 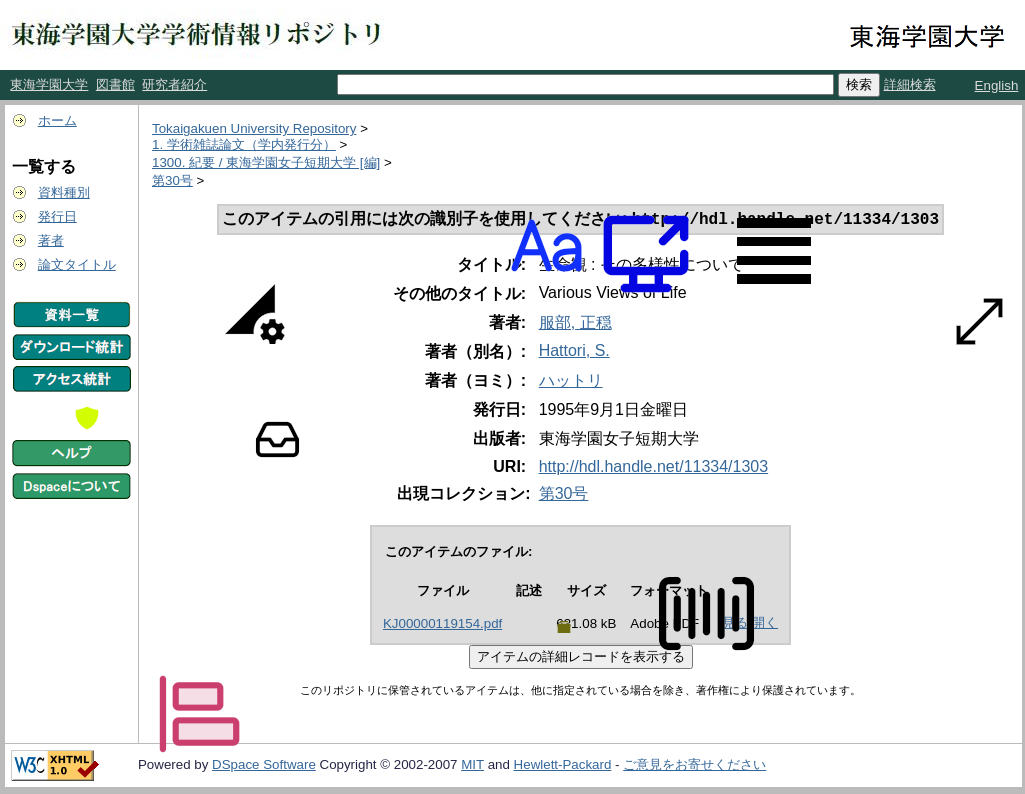 I want to click on view content in headline or list format, so click(x=774, y=251).